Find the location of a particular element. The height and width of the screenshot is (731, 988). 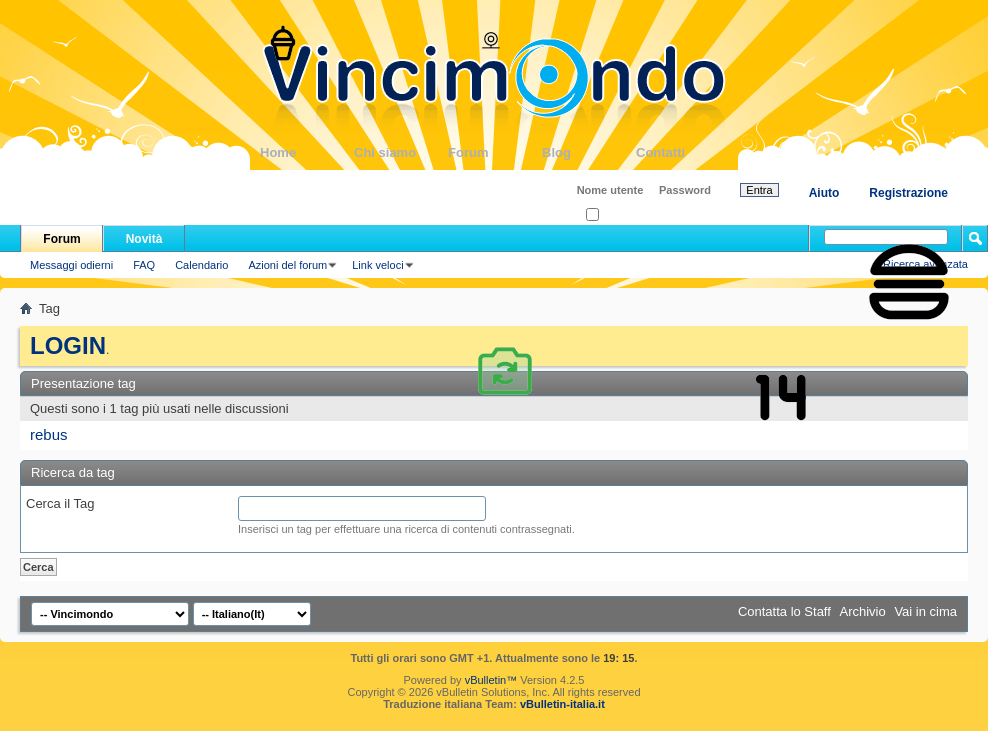

switch between front and rear camera is located at coordinates (505, 372).